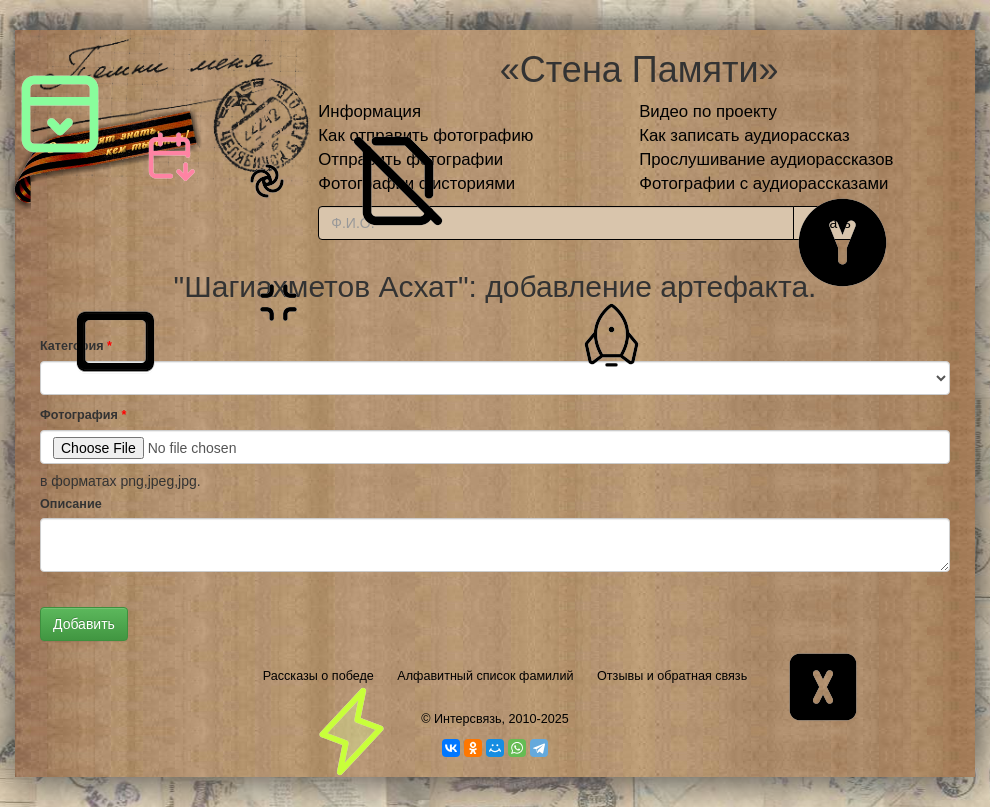  What do you see at coordinates (823, 687) in the screenshot?
I see `close or dismiss a window` at bounding box center [823, 687].